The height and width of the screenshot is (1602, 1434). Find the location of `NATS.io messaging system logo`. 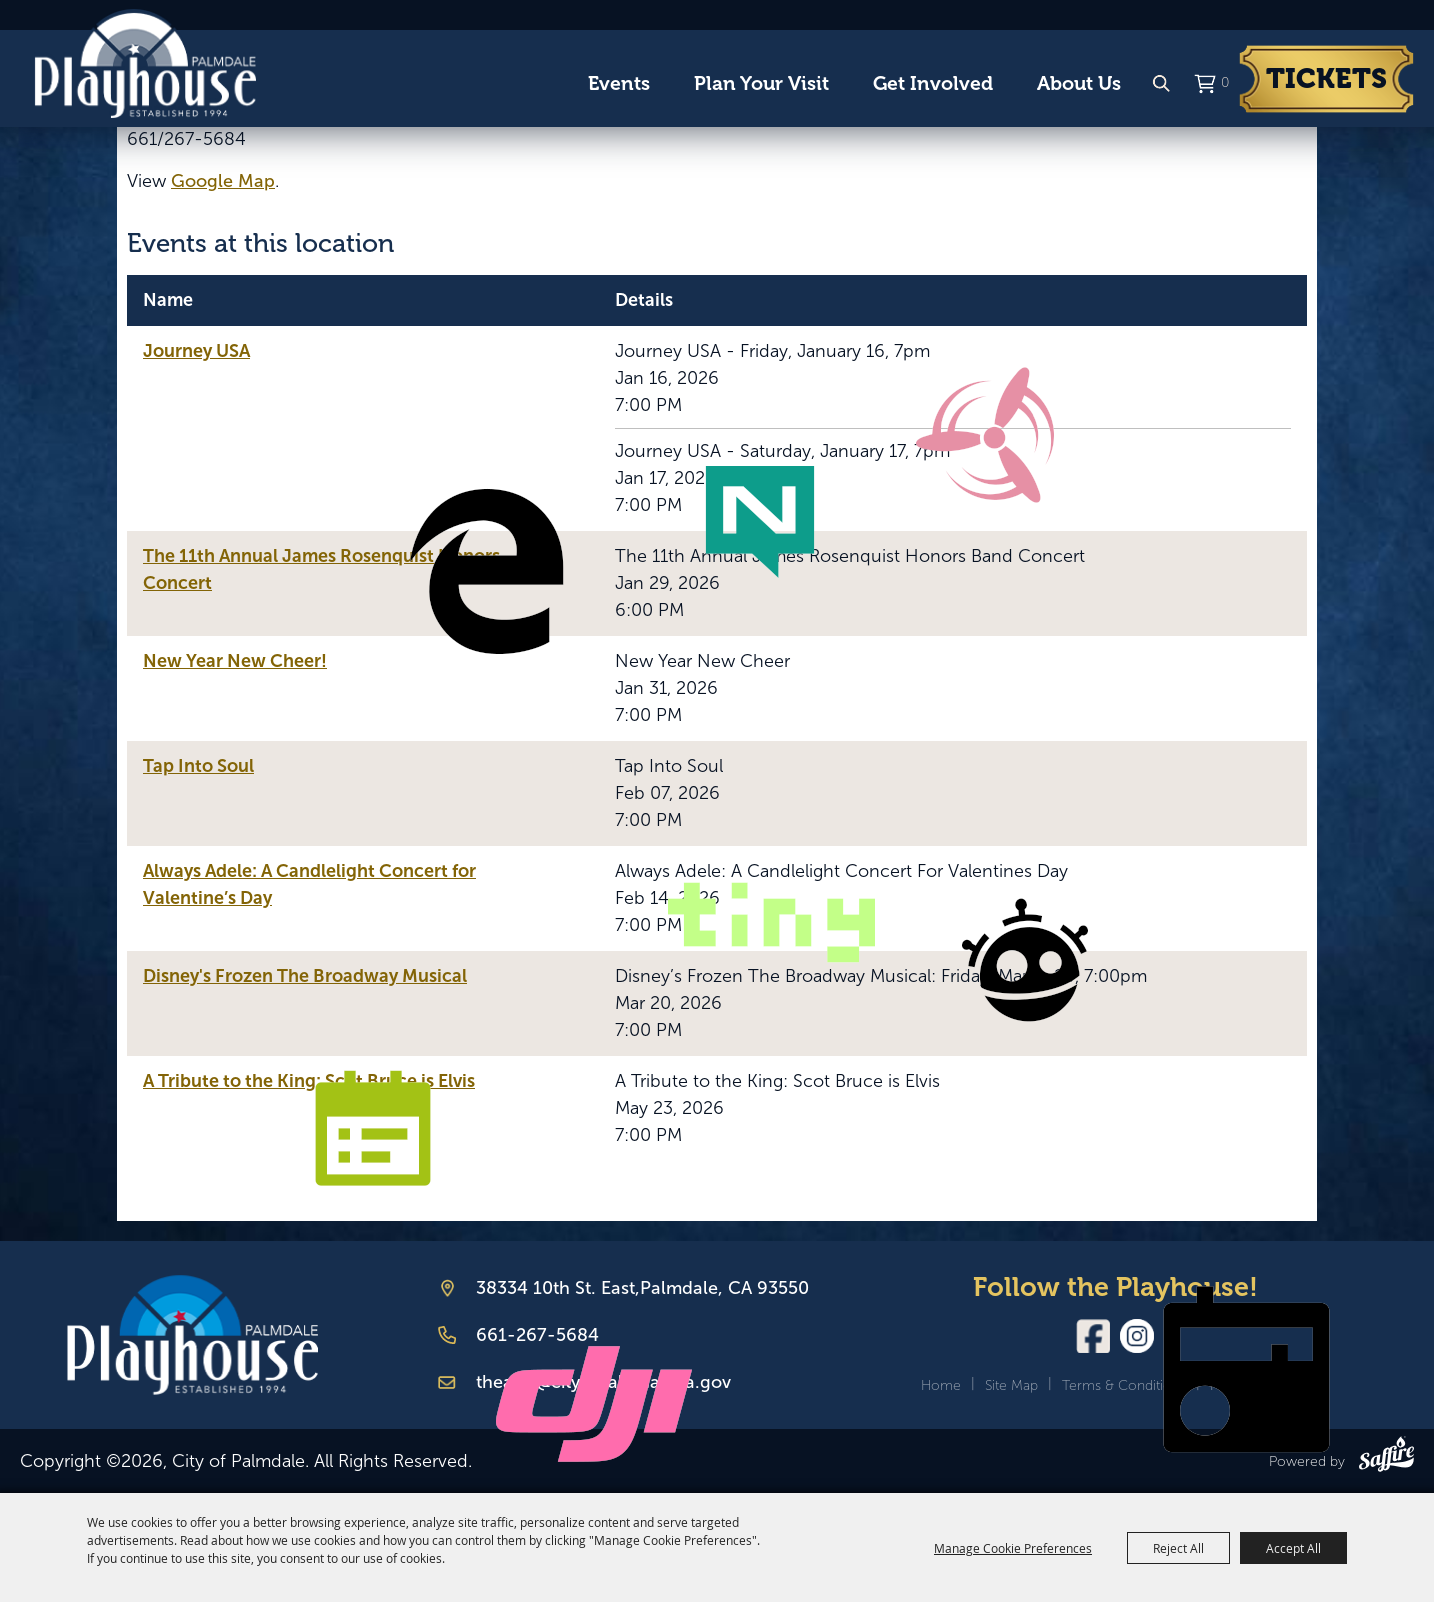

NATS.io messaging system logo is located at coordinates (760, 522).